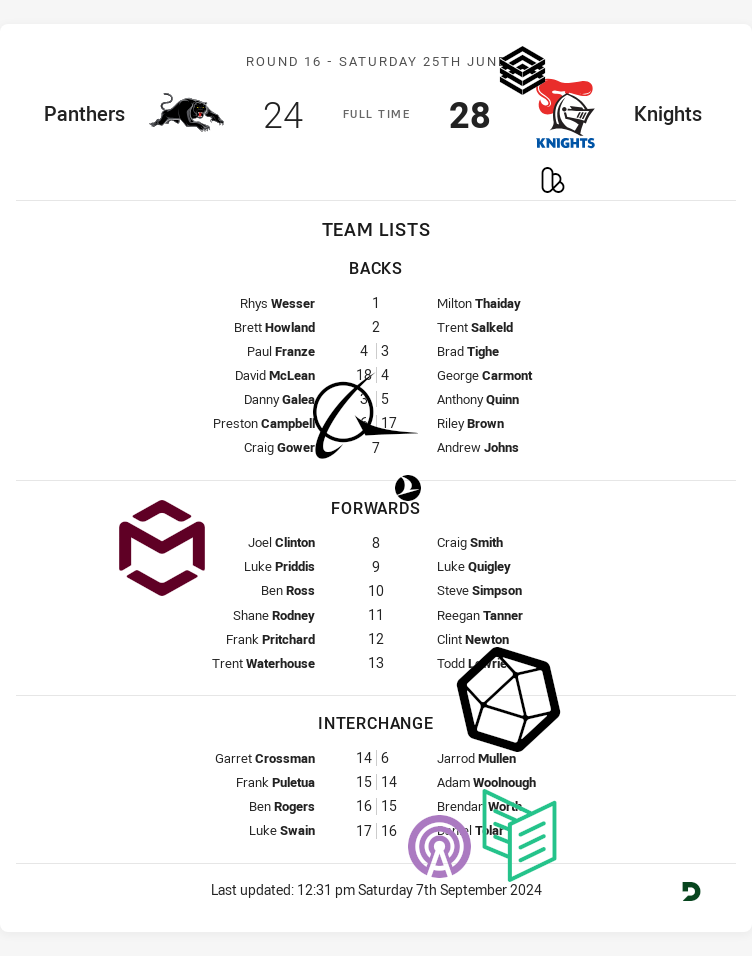 The height and width of the screenshot is (956, 752). Describe the element at coordinates (691, 891) in the screenshot. I see `deepgram logo` at that location.